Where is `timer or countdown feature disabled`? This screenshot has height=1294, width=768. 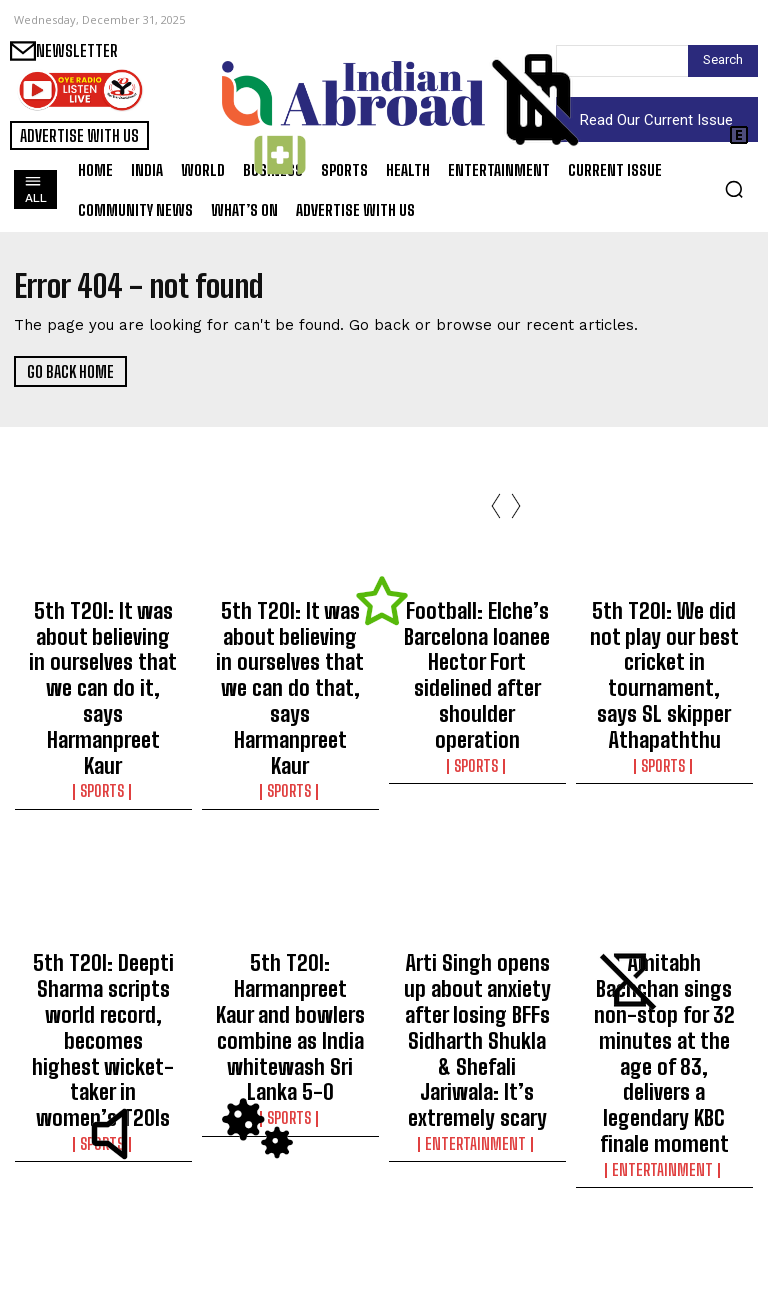 timer or countdown feature disabled is located at coordinates (630, 980).